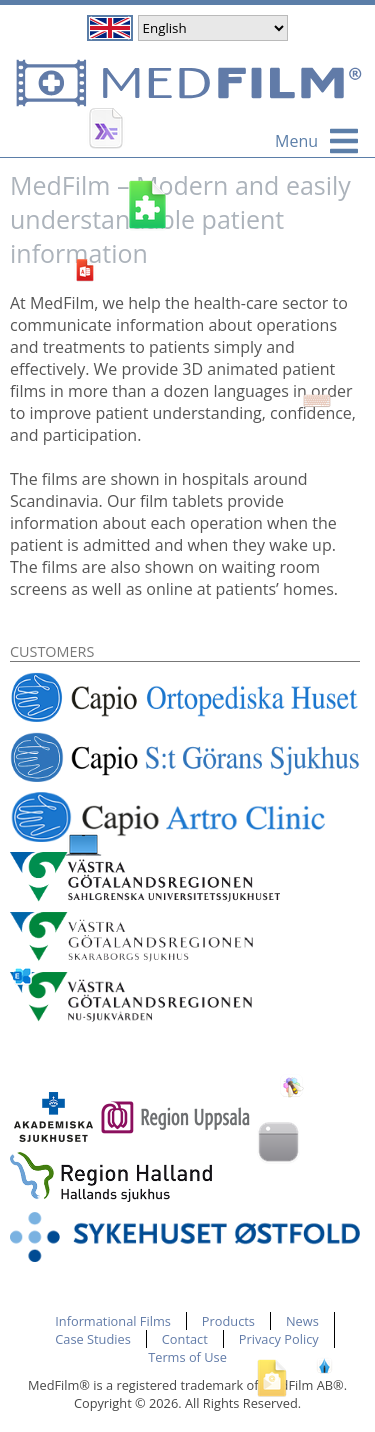 This screenshot has height=1432, width=375. I want to click on open beeref reference image board app, so click(291, 1085).